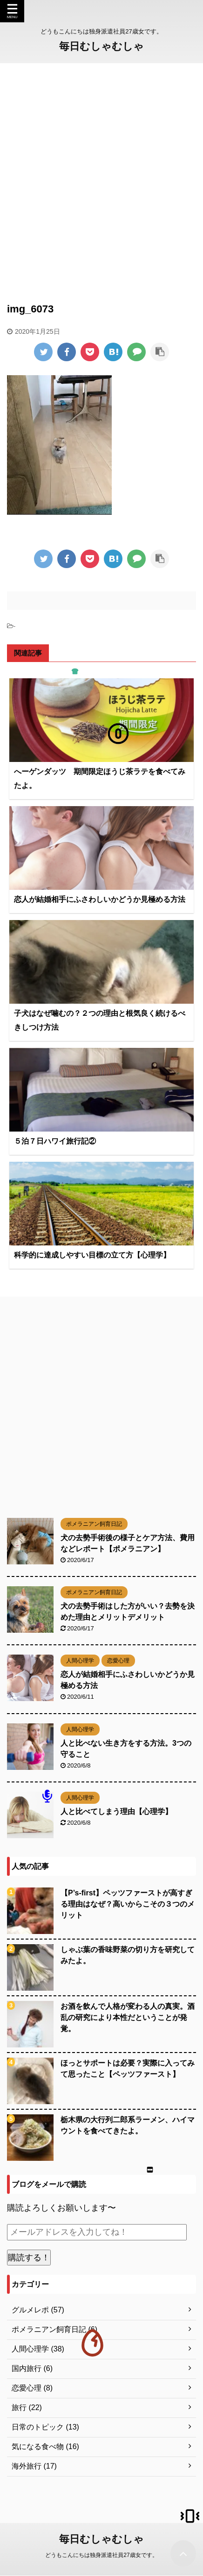 The width and height of the screenshot is (203, 2576). Describe the element at coordinates (150, 2170) in the screenshot. I see `open the Letterboxd app` at that location.